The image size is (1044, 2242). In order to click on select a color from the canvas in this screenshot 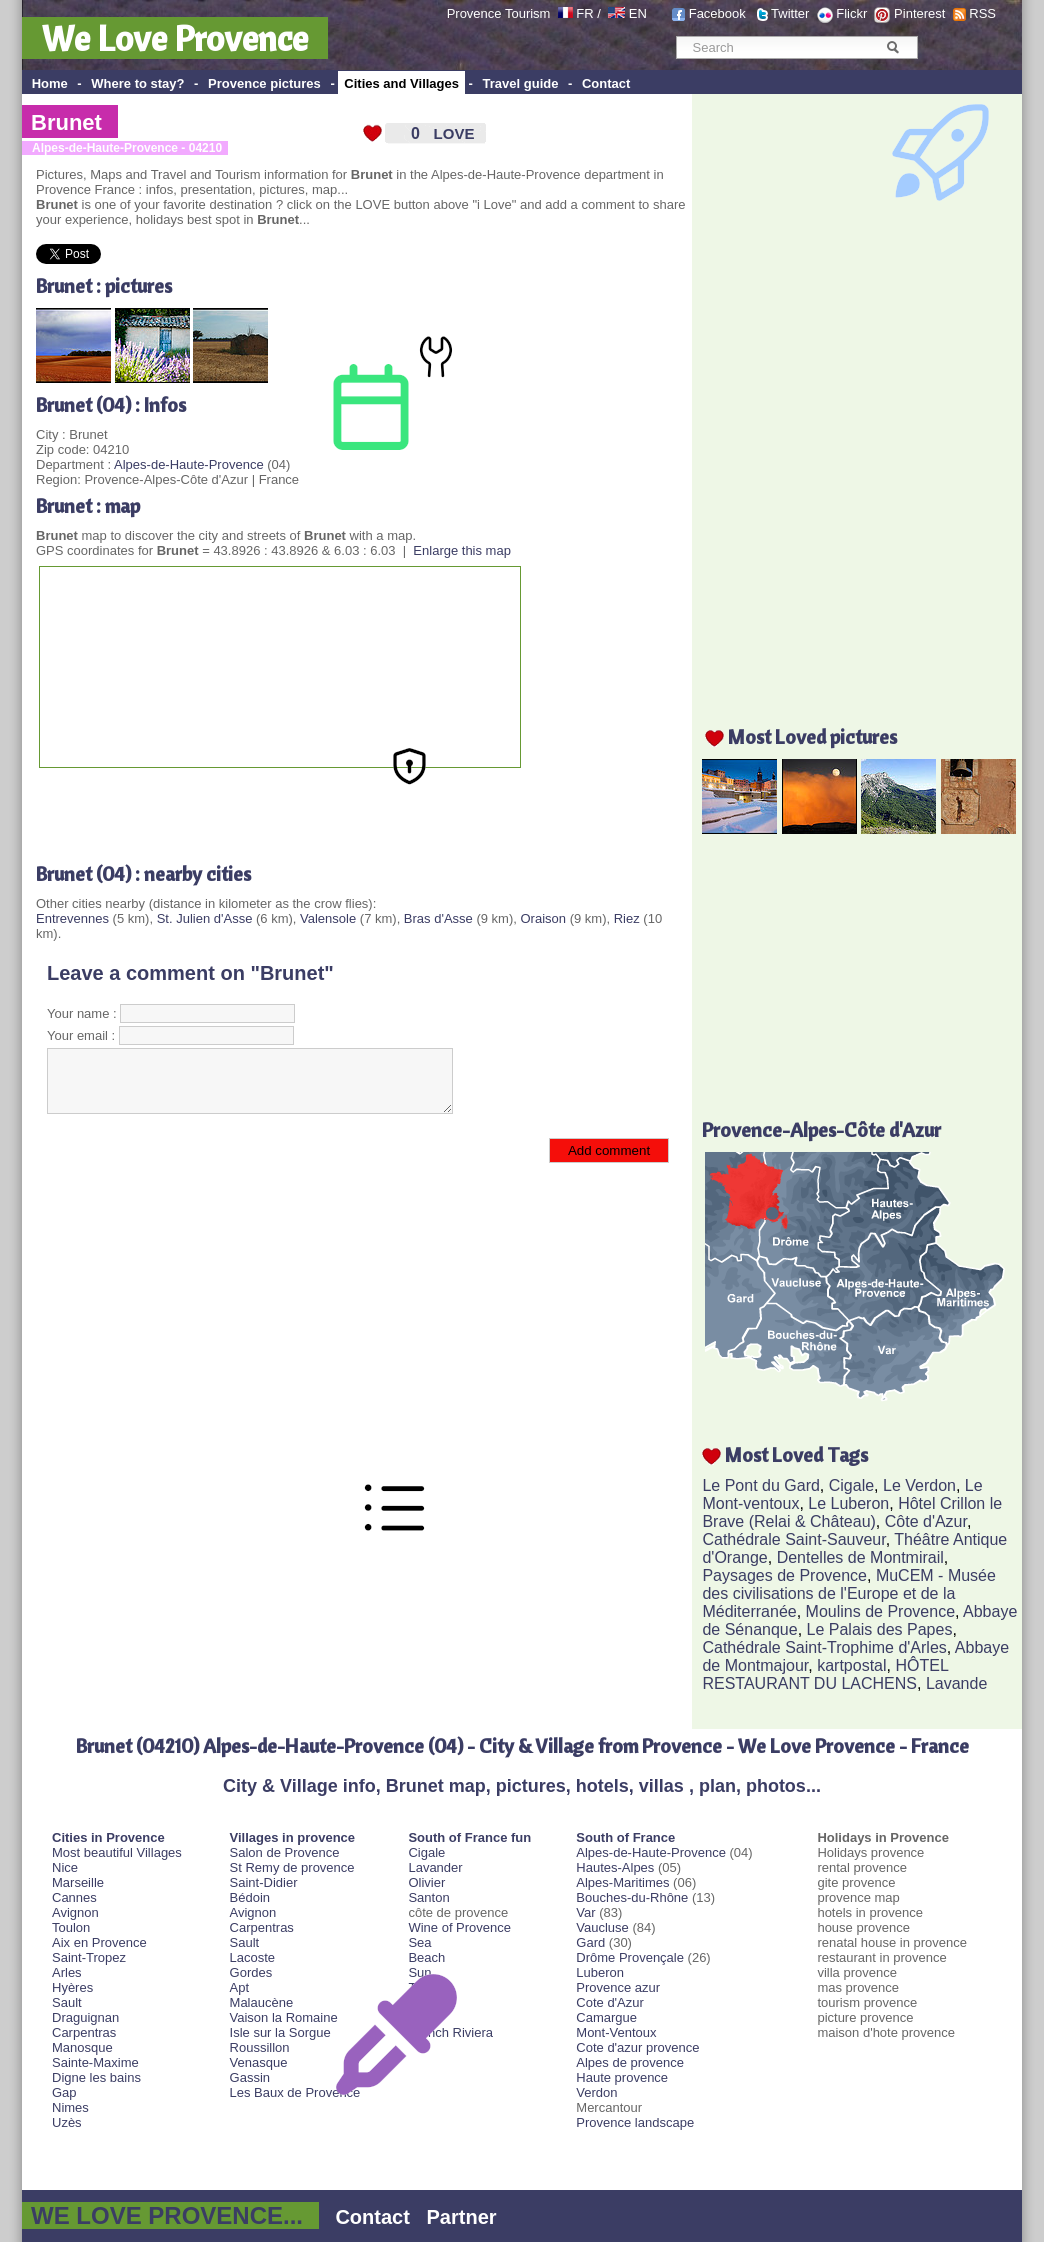, I will do `click(396, 2034)`.